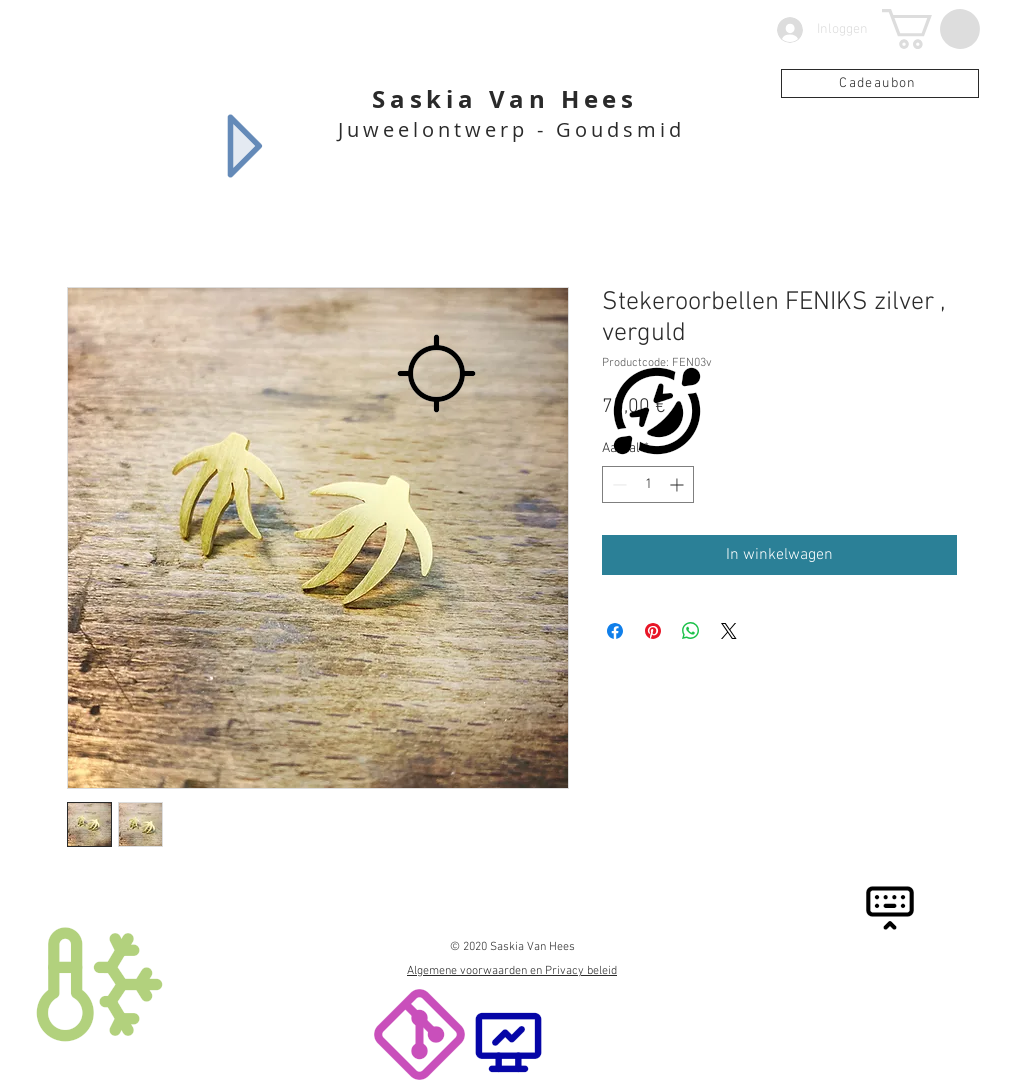 This screenshot has width=1024, height=1086. What do you see at coordinates (890, 908) in the screenshot?
I see `hide the on-screen keyboard` at bounding box center [890, 908].